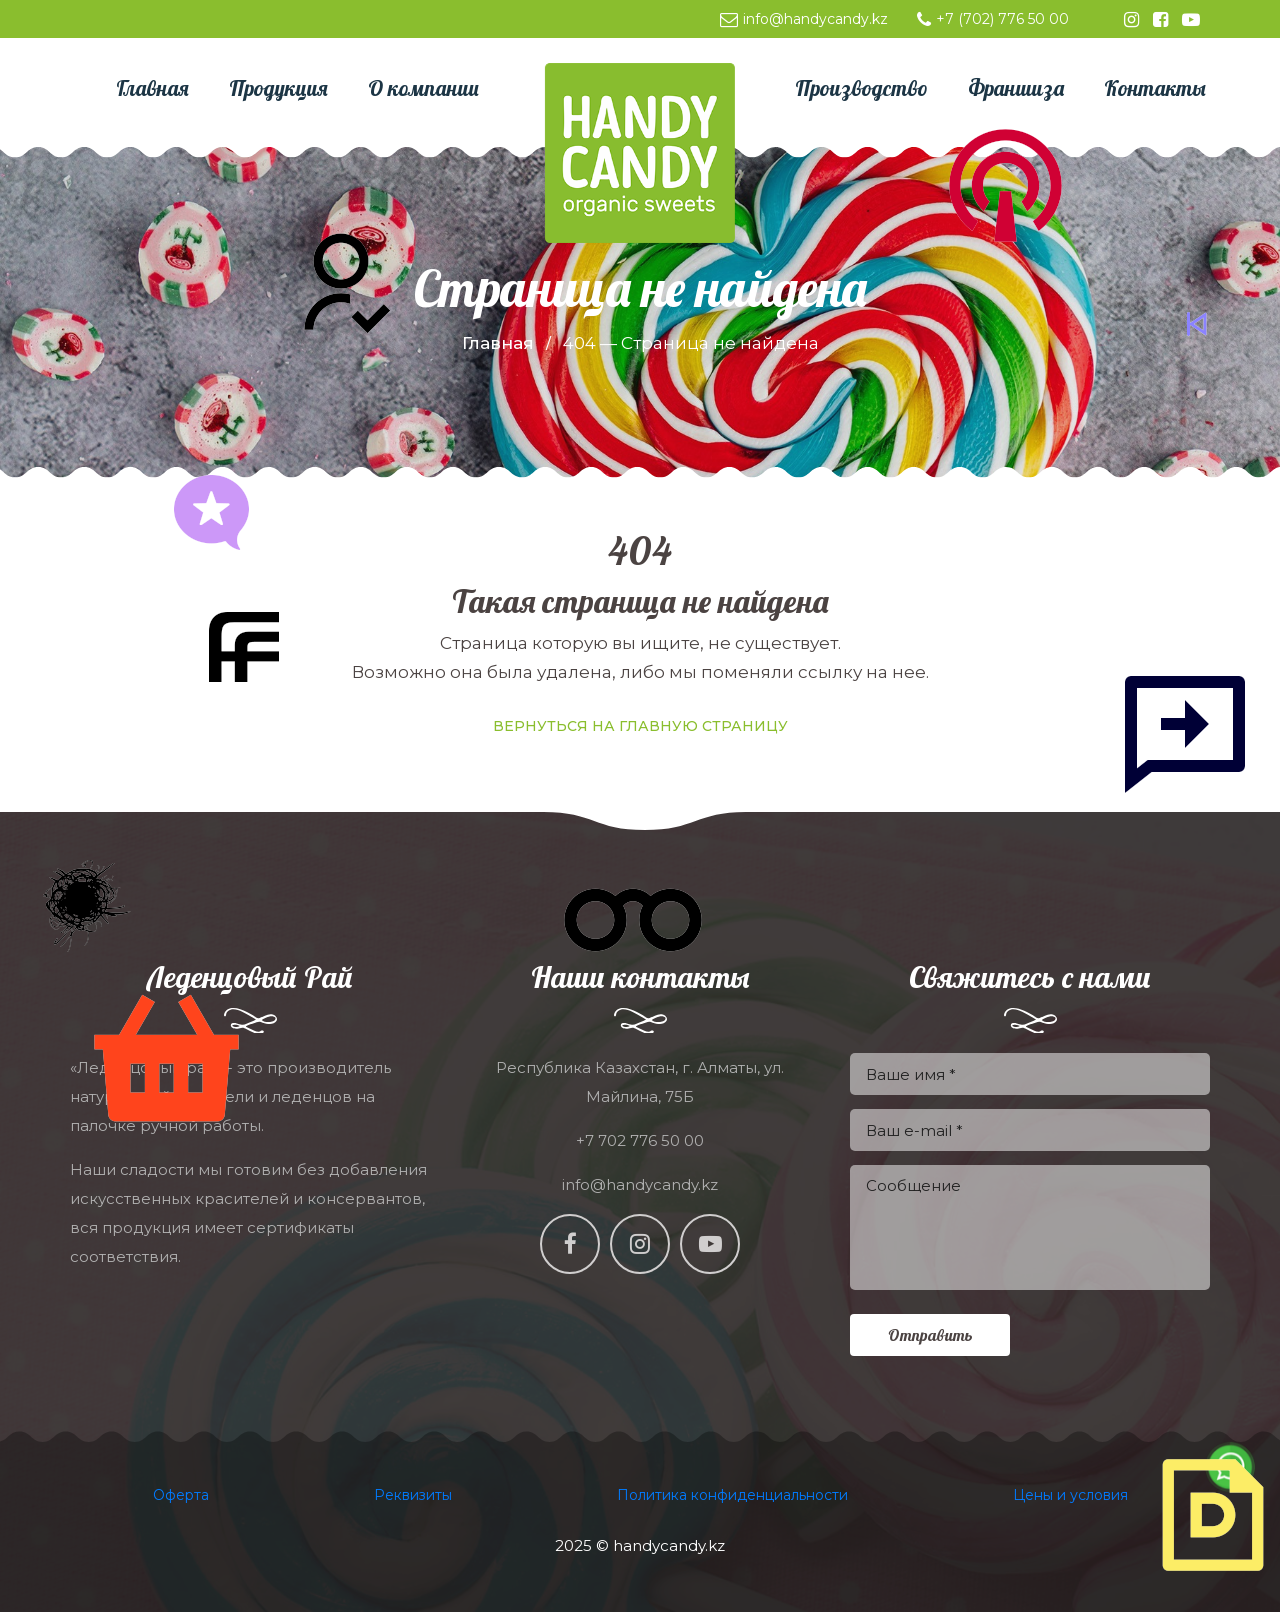 This screenshot has width=1280, height=1612. What do you see at coordinates (633, 920) in the screenshot?
I see `enable reading or accessibility mode` at bounding box center [633, 920].